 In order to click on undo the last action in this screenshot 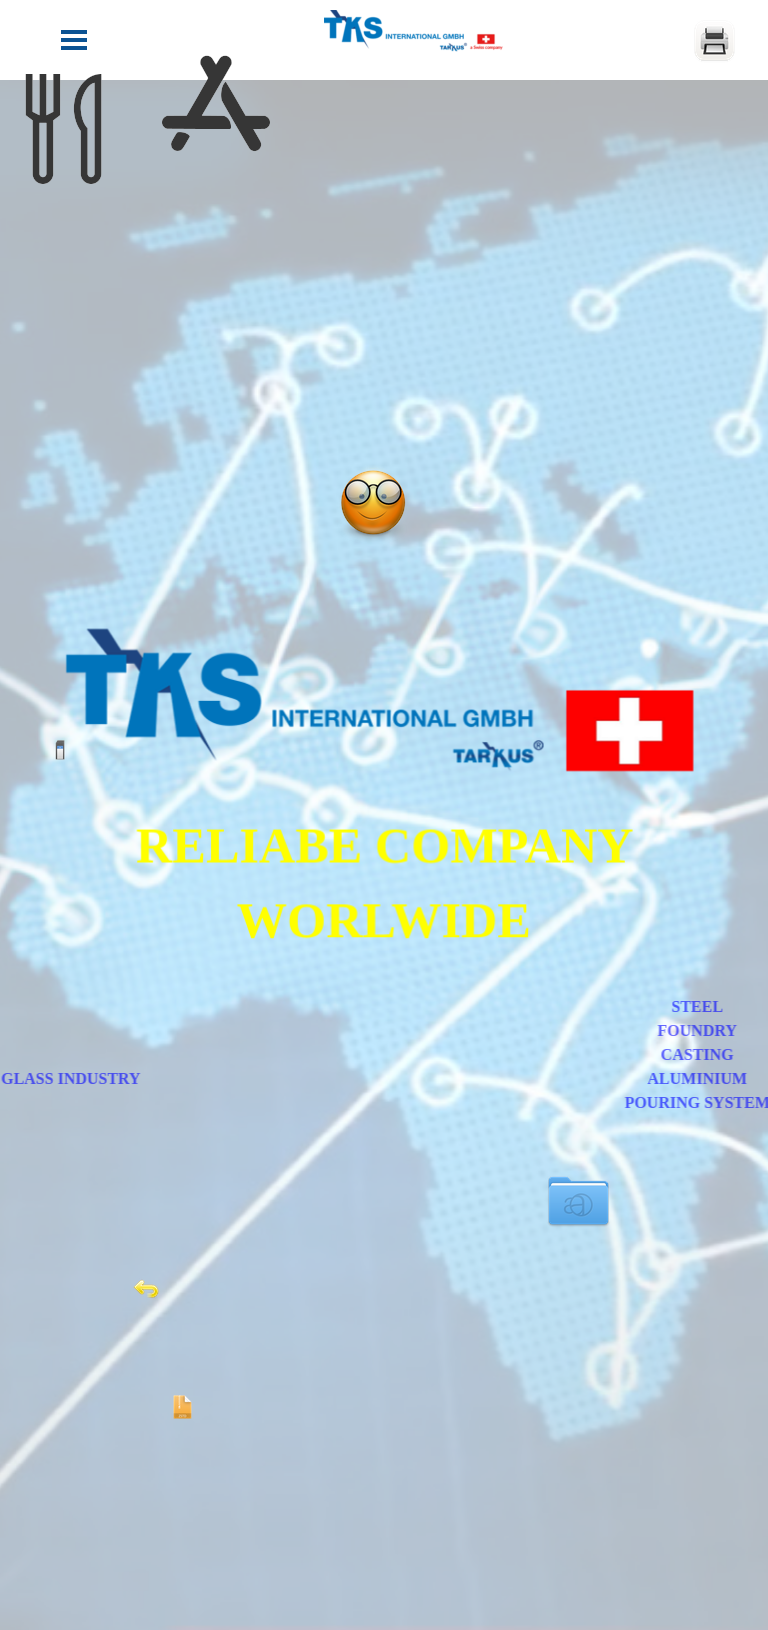, I will do `click(146, 1288)`.